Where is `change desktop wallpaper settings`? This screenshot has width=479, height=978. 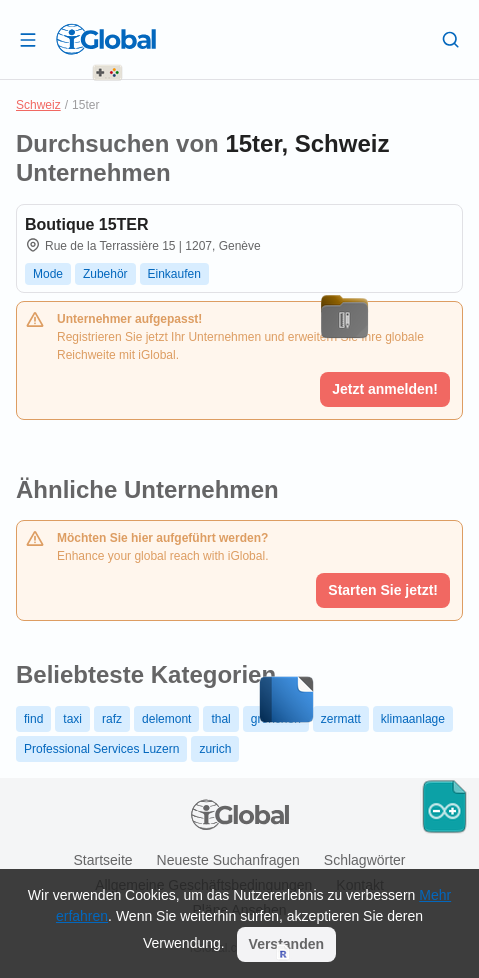
change desktop wallpaper settings is located at coordinates (286, 697).